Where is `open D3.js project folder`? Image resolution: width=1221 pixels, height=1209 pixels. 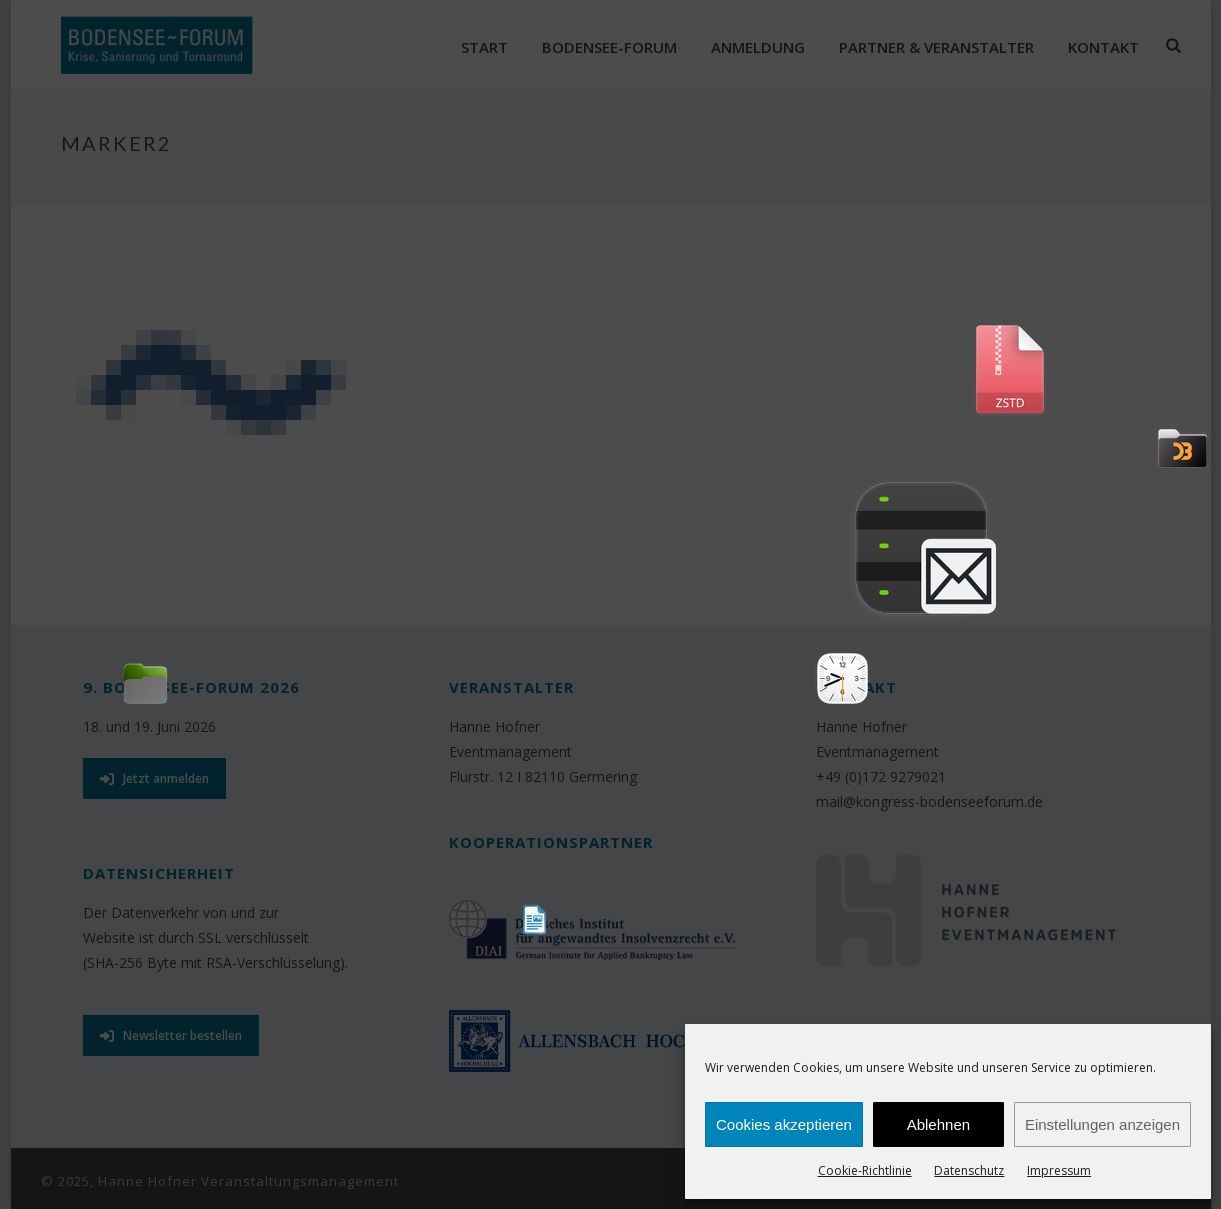
open D3.js project folder is located at coordinates (1182, 449).